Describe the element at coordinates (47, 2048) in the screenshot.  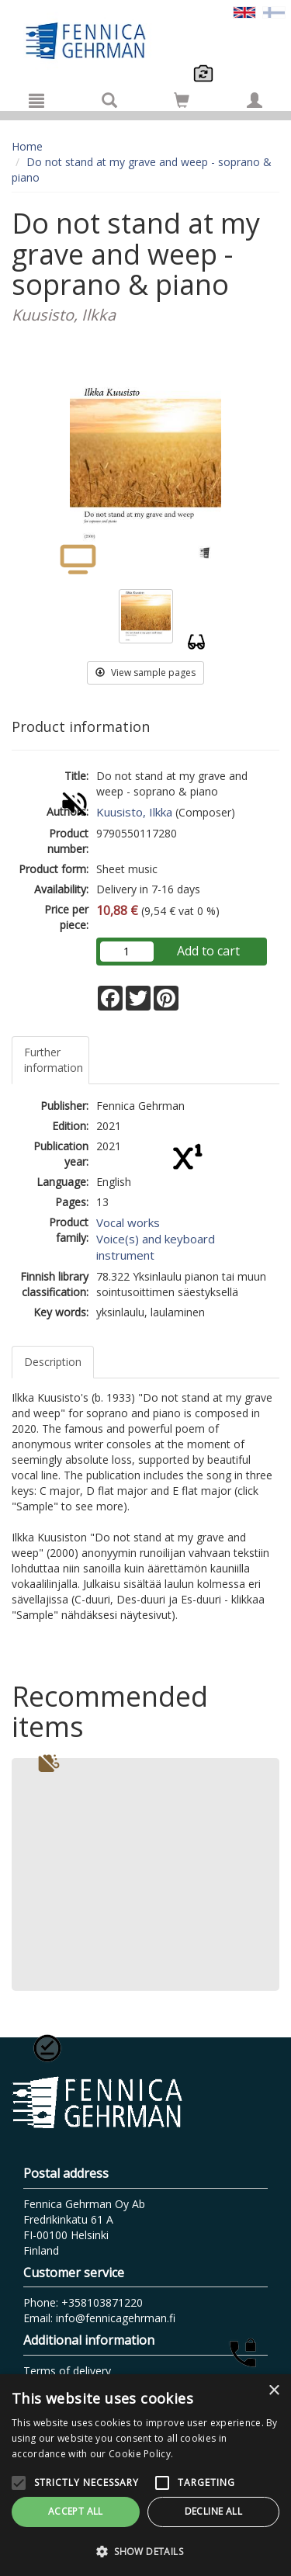
I see `indicates content is available offline` at that location.